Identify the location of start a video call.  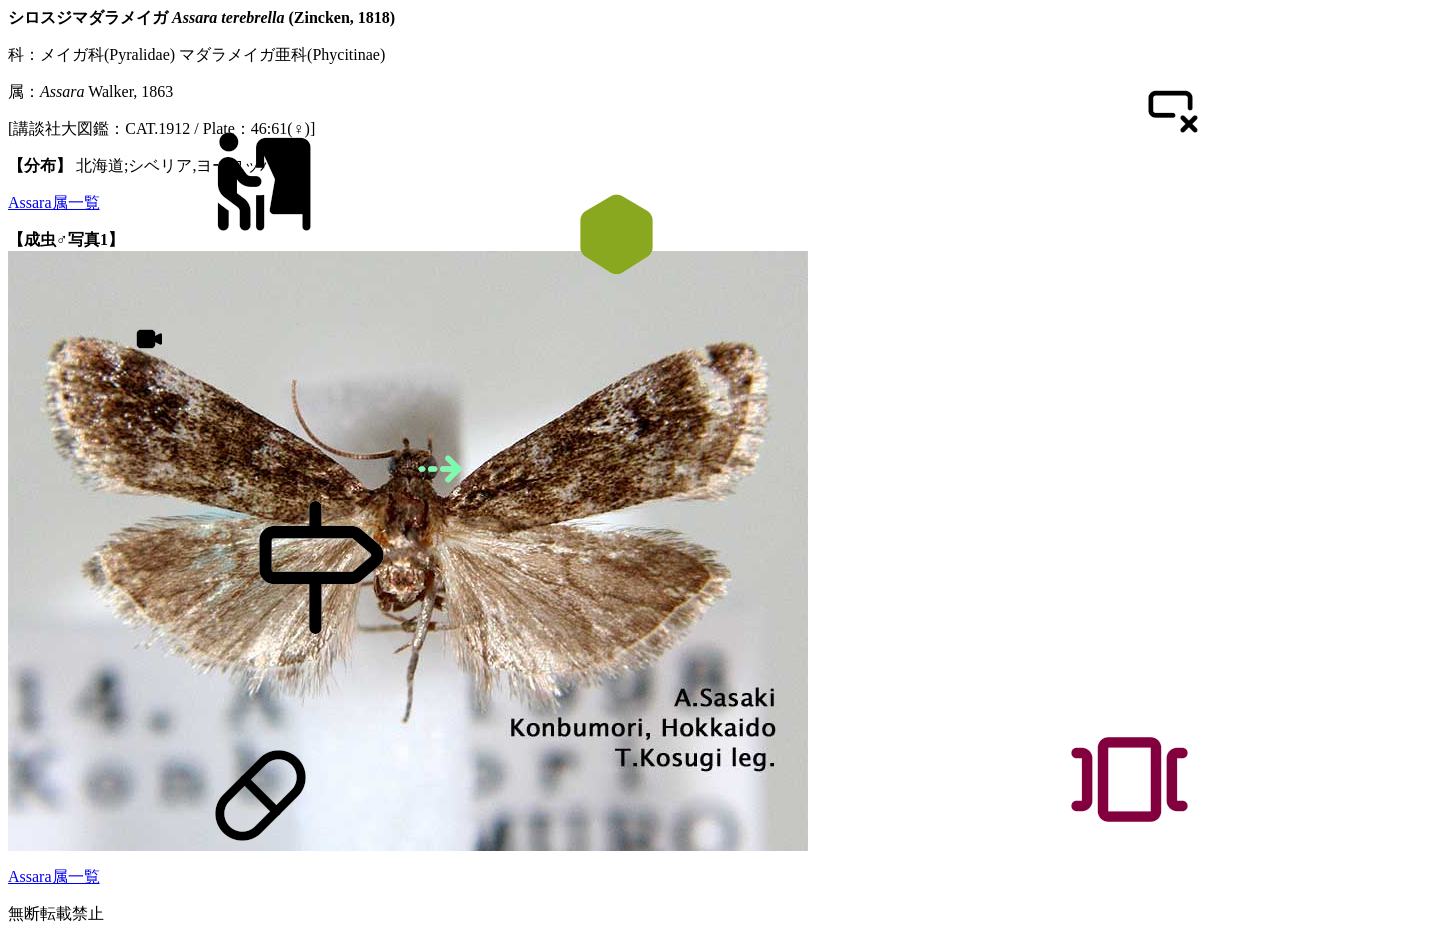
(150, 339).